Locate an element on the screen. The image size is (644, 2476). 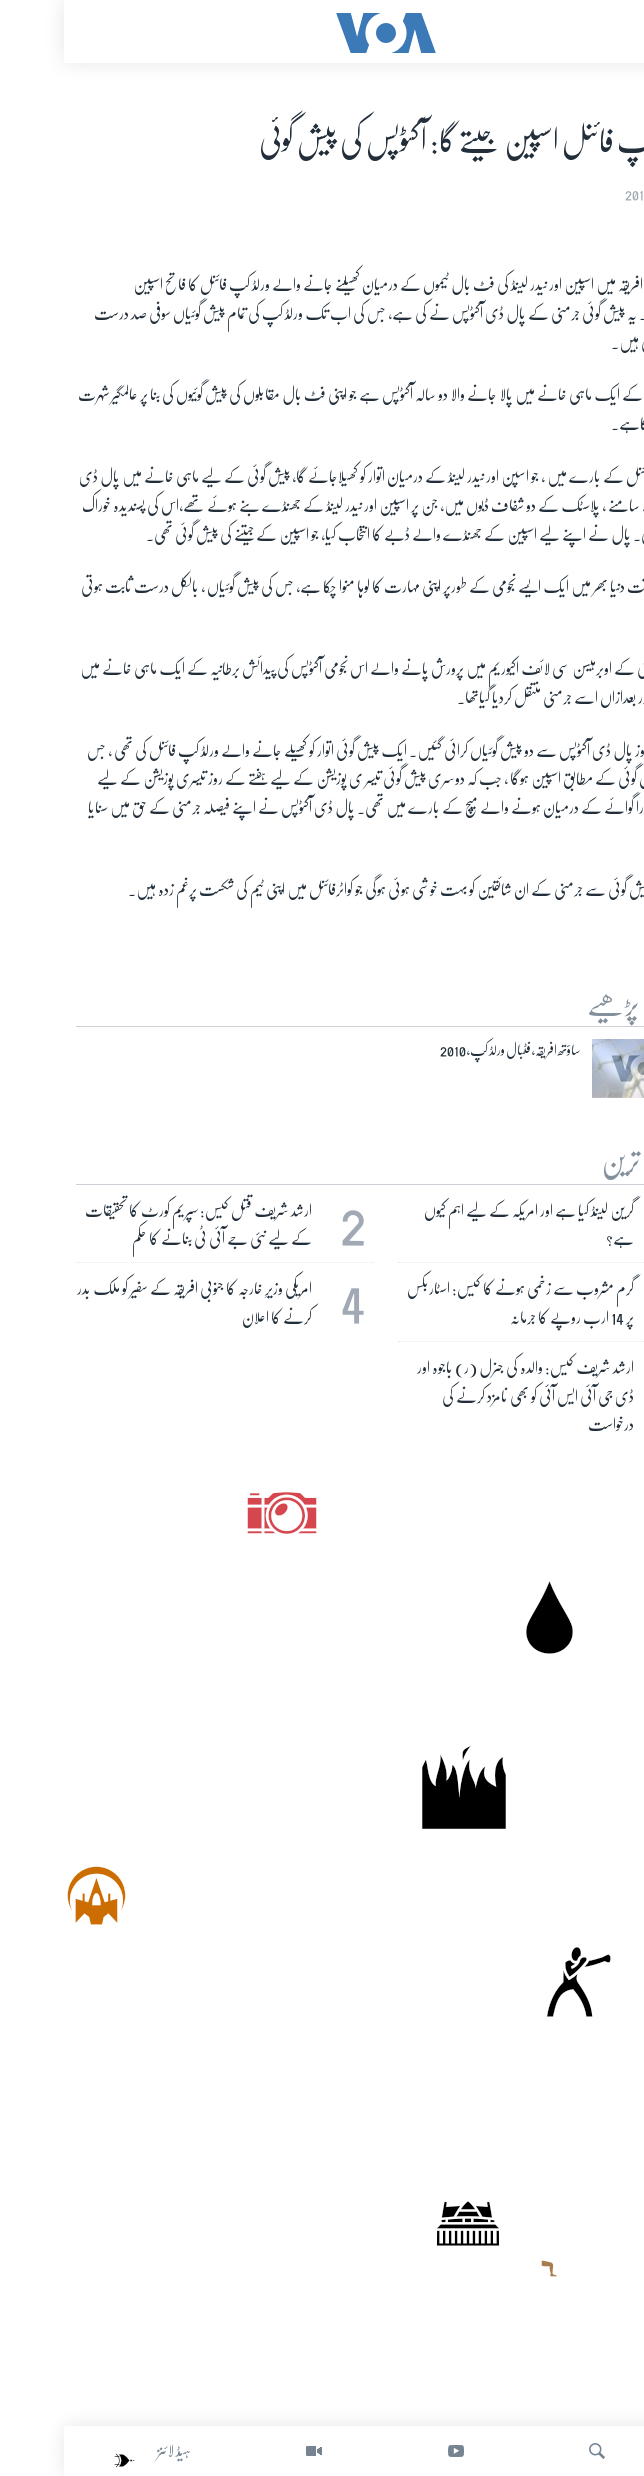
perform a punch attack in a fighting game is located at coordinates (582, 1981).